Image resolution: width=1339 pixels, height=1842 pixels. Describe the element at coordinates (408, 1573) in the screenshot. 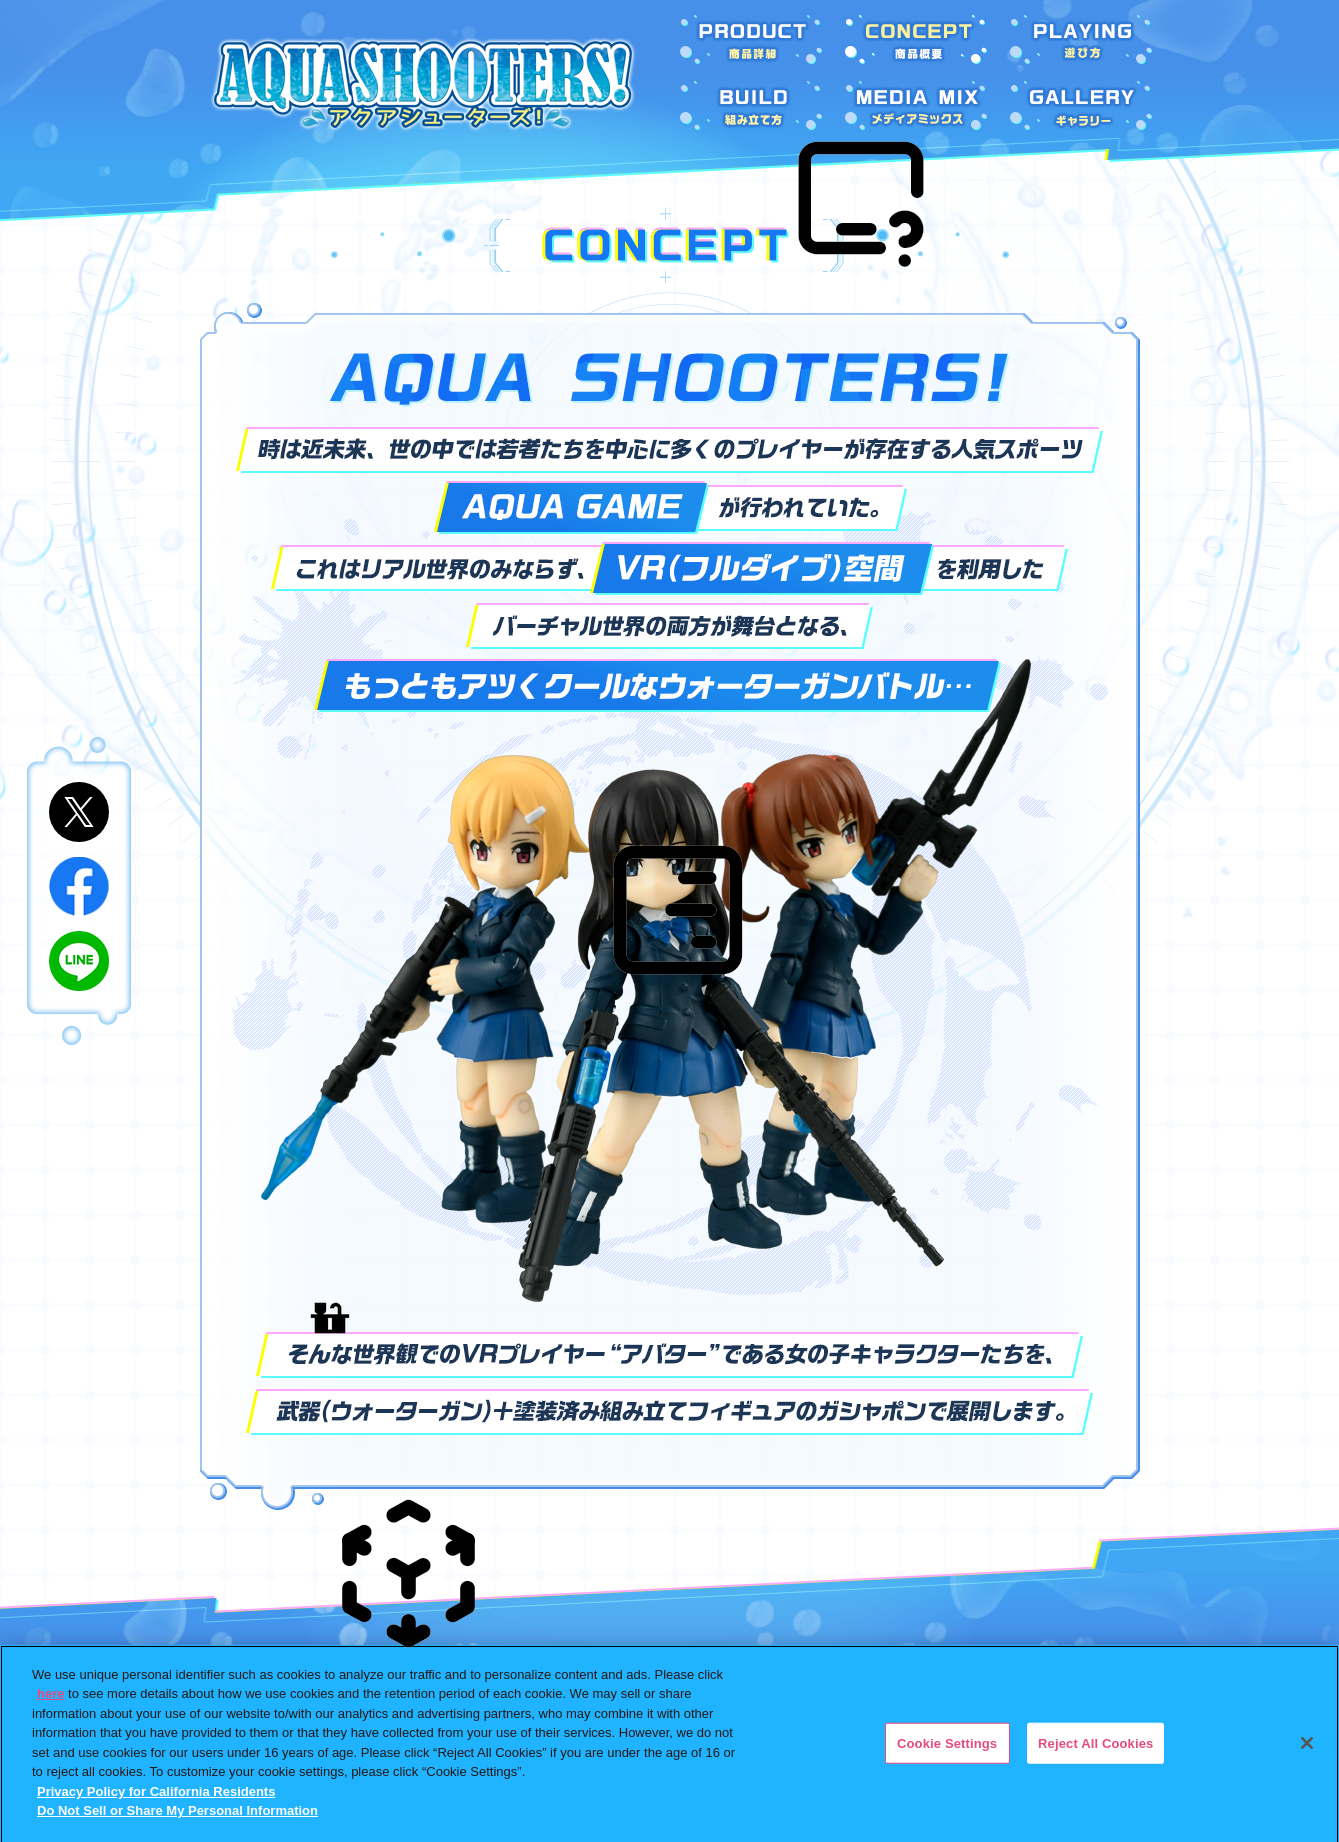

I see `access 3D modeling or spatial view options` at that location.